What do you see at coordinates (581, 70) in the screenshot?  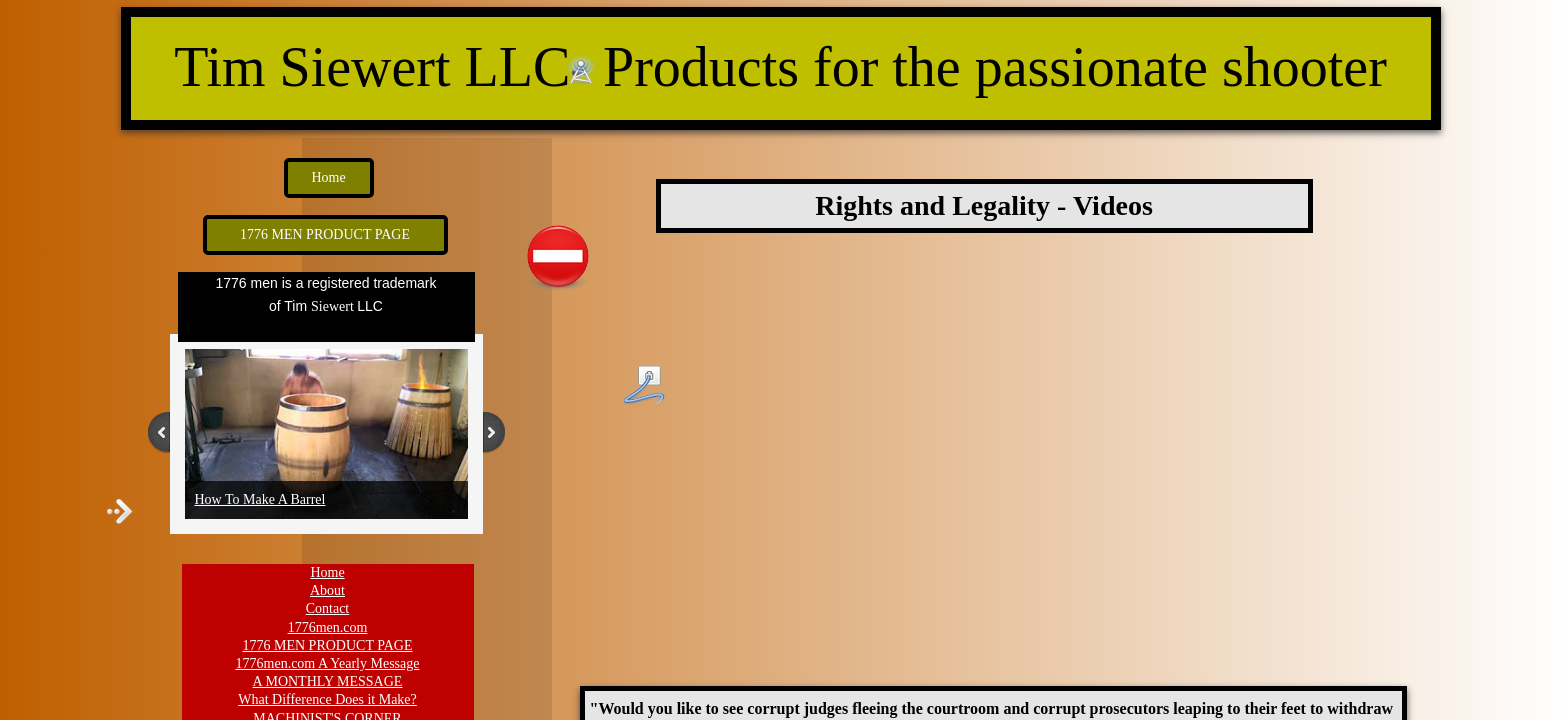 I see `indicates wireless network connectivity status` at bounding box center [581, 70].